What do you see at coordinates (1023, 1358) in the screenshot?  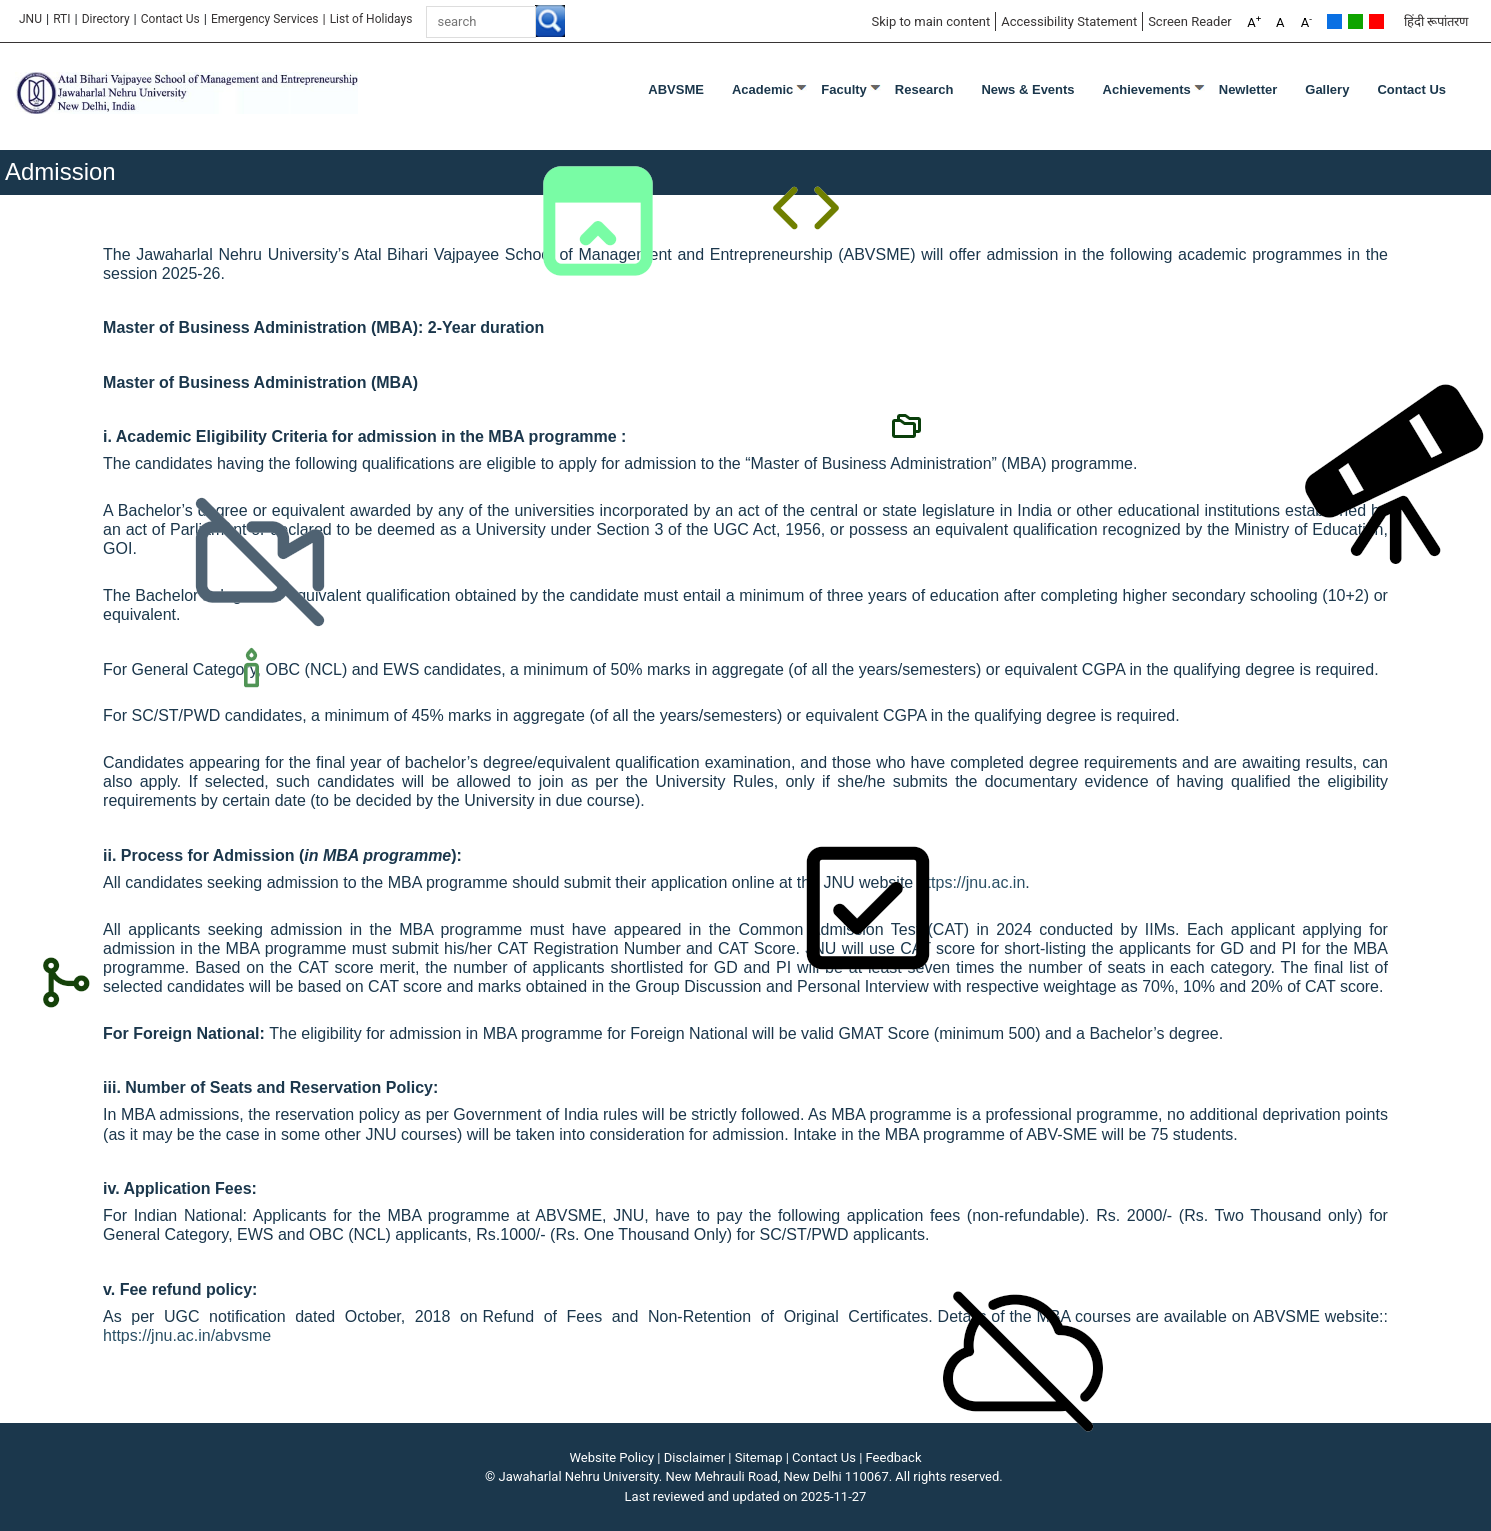 I see `indicates cloud sync is unavailable` at bounding box center [1023, 1358].